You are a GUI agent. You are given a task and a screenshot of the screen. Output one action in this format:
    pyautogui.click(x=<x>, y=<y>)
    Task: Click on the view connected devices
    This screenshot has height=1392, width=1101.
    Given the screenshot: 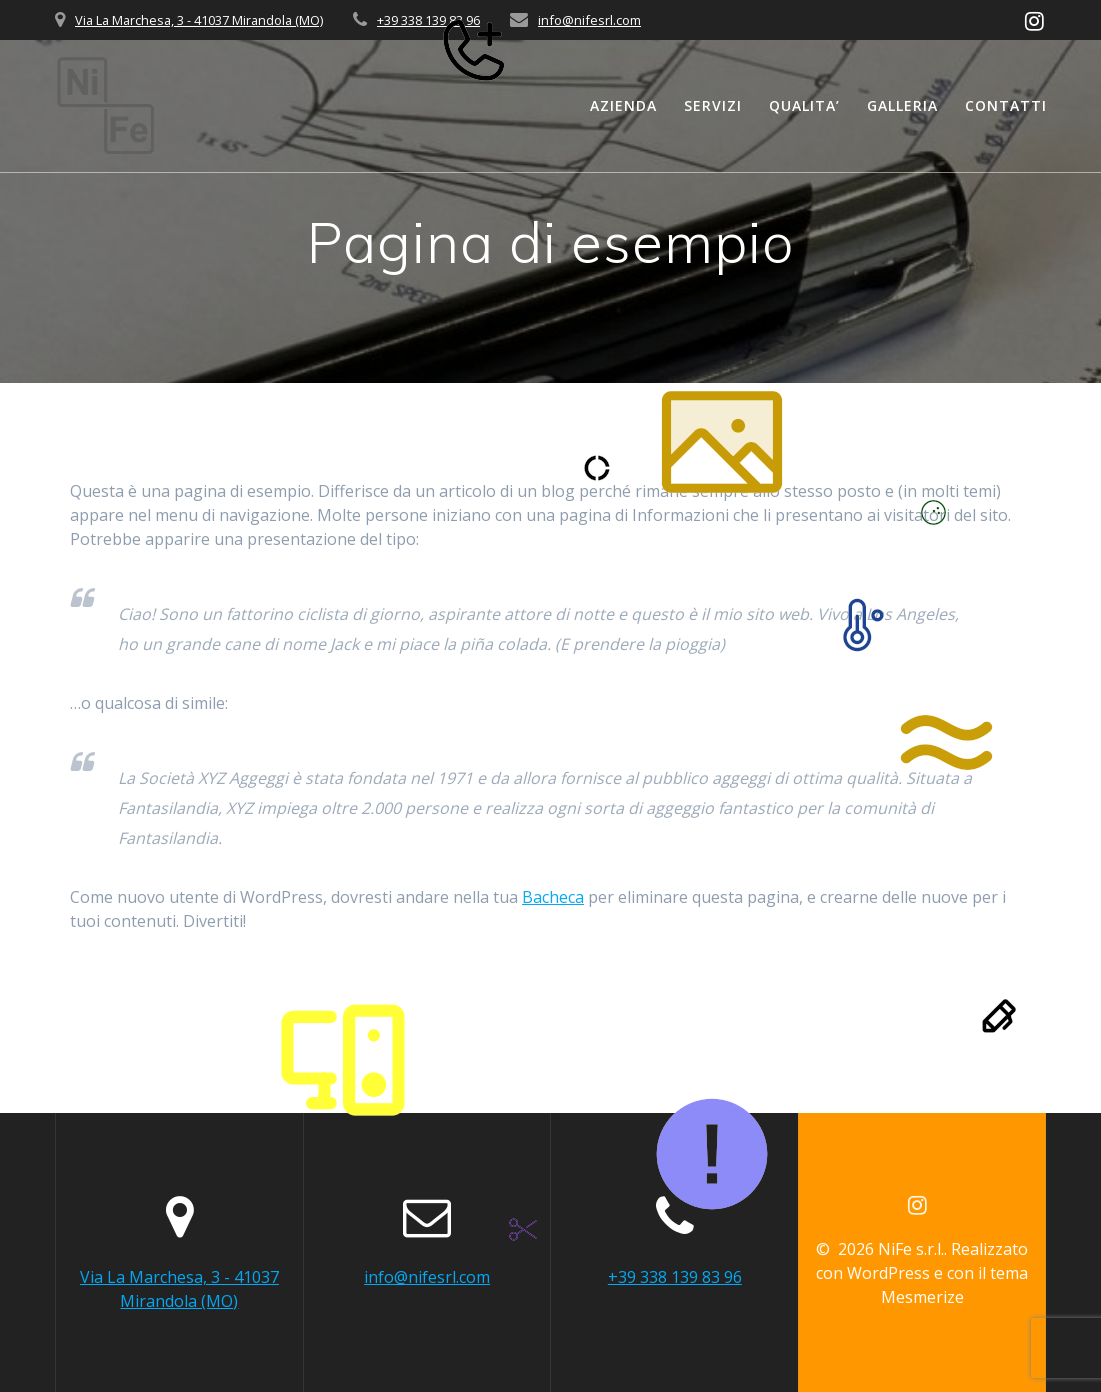 What is the action you would take?
    pyautogui.click(x=343, y=1060)
    